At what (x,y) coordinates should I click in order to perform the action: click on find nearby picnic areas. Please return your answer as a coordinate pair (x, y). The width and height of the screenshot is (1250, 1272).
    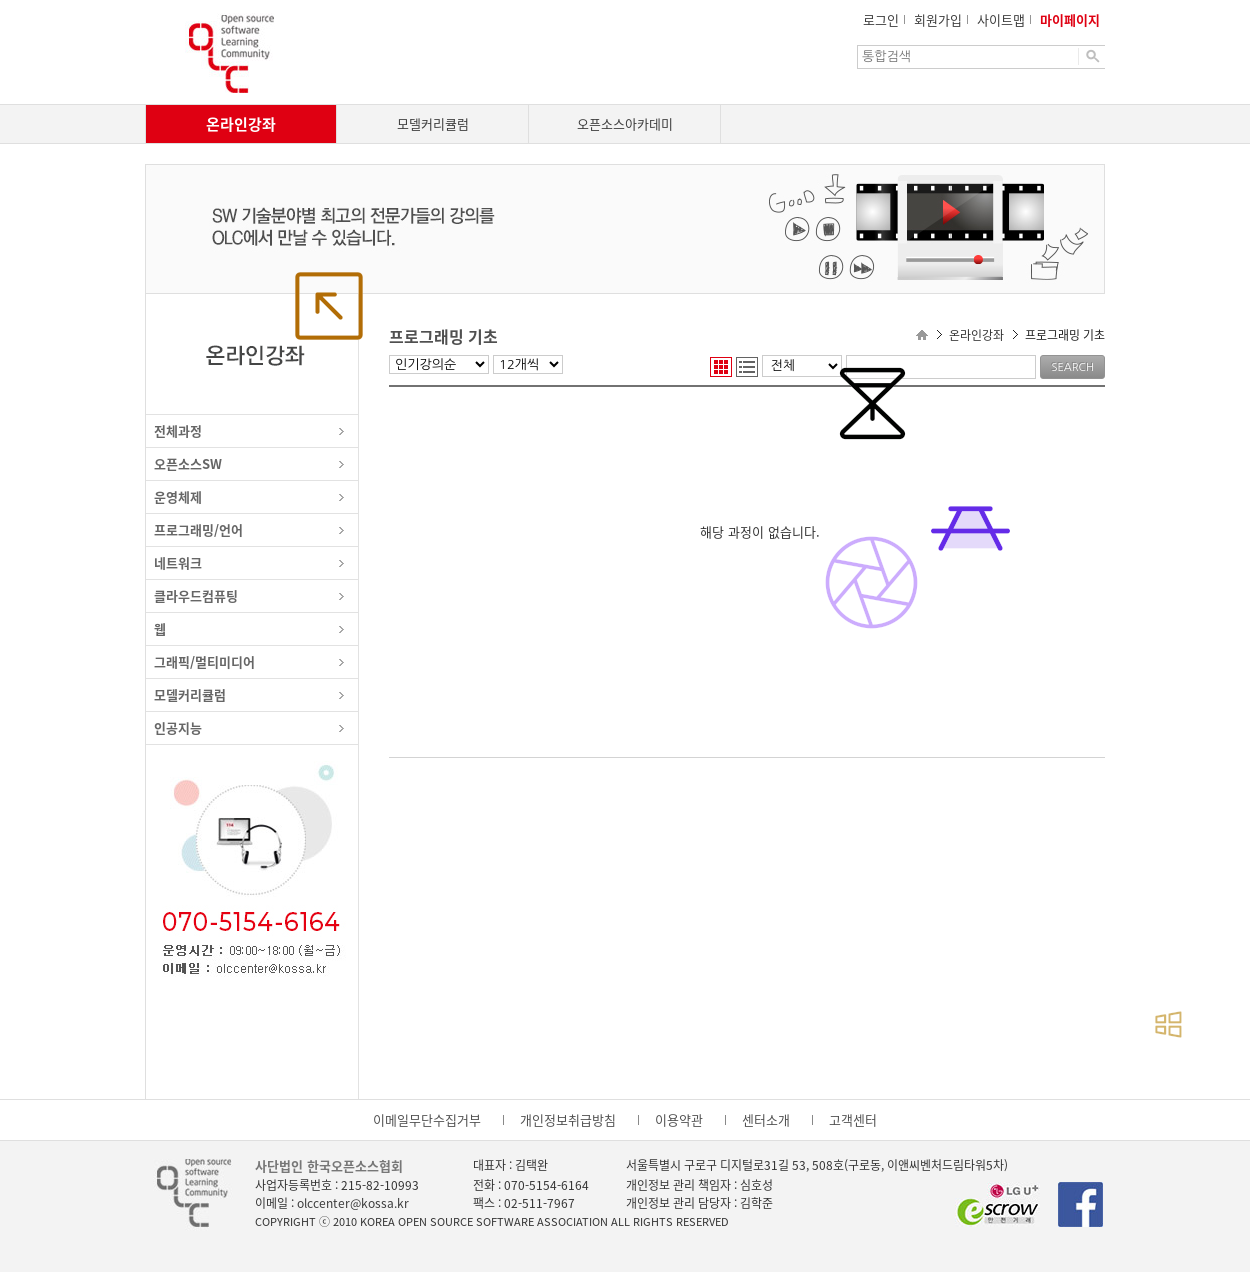
    Looking at the image, I should click on (970, 528).